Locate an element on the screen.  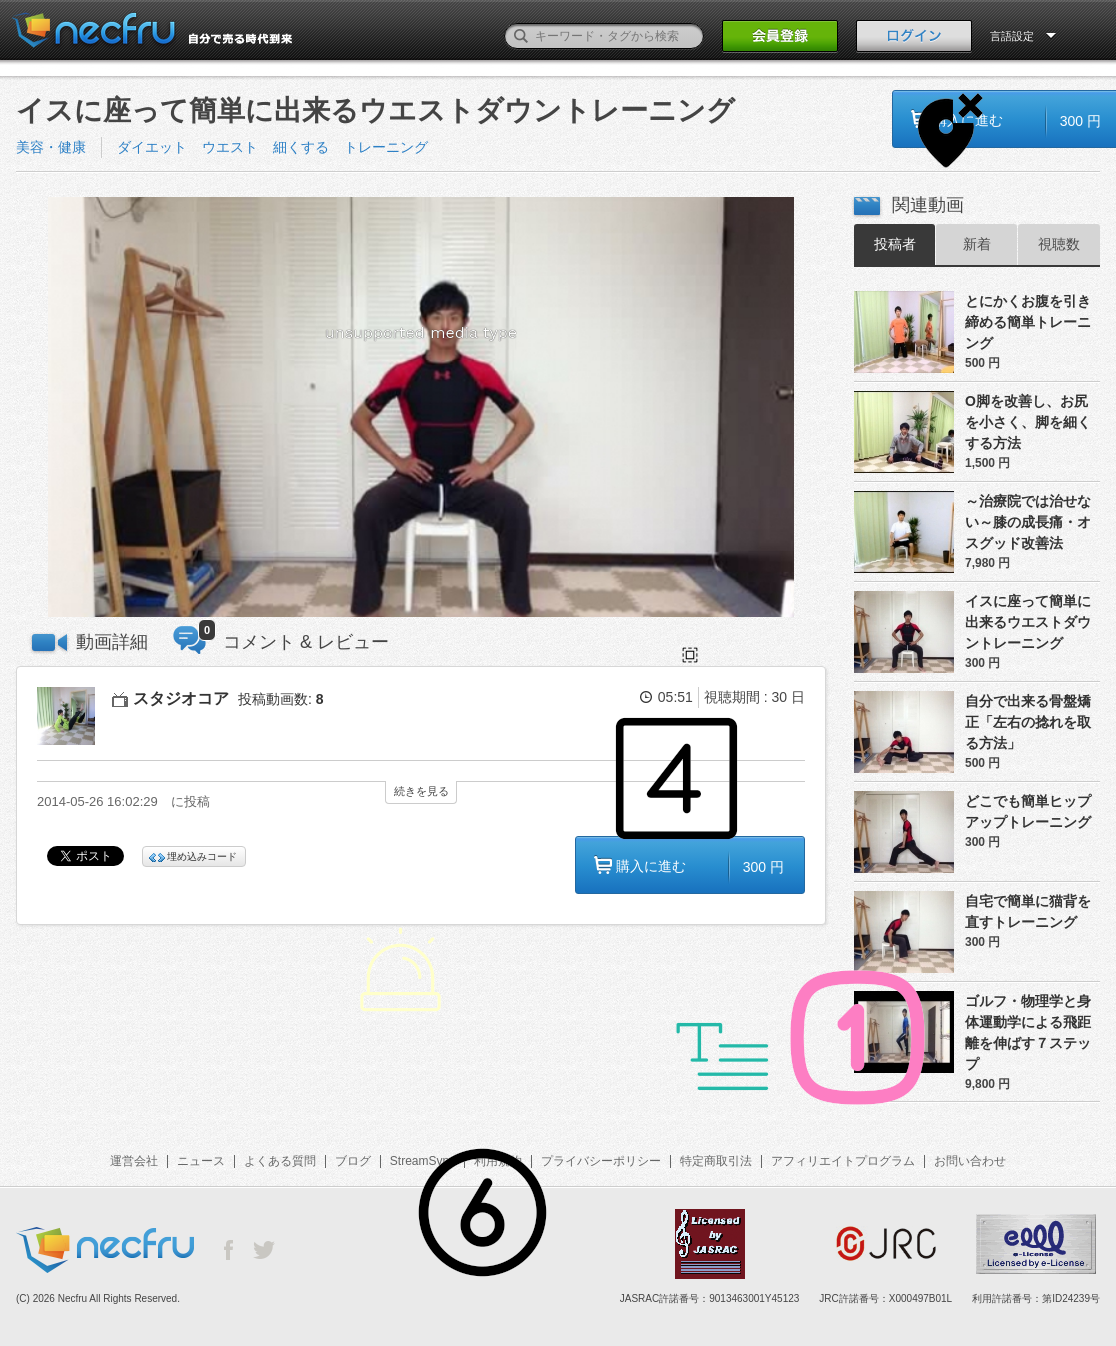
select all items in the current view is located at coordinates (690, 655).